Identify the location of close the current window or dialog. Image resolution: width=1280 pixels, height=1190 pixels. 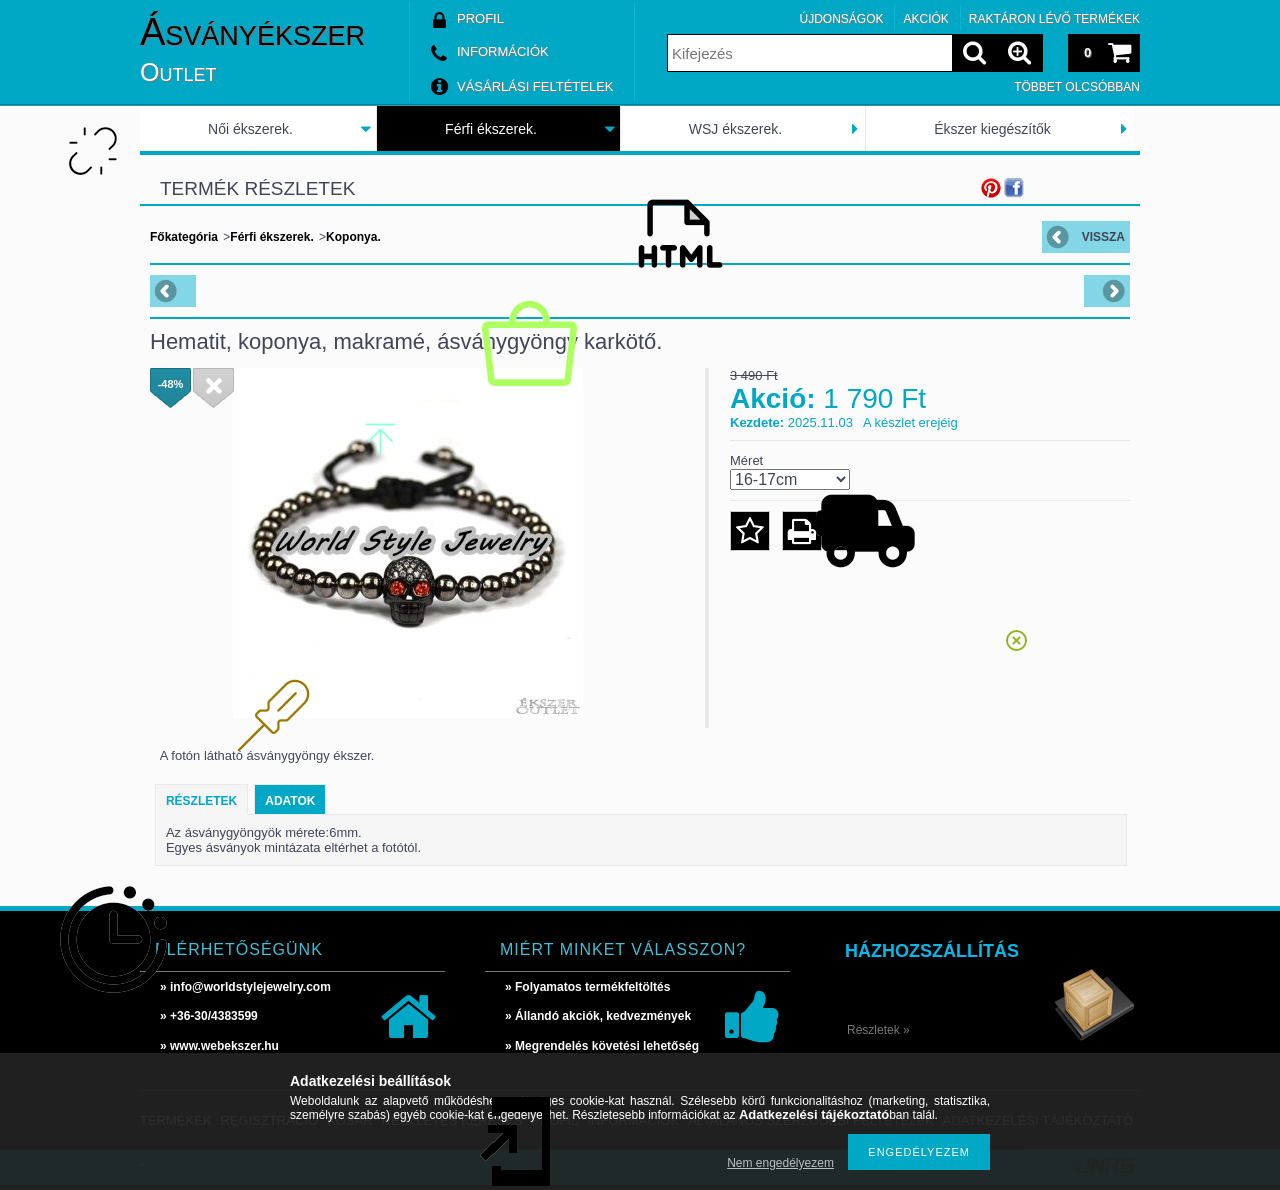
(1016, 640).